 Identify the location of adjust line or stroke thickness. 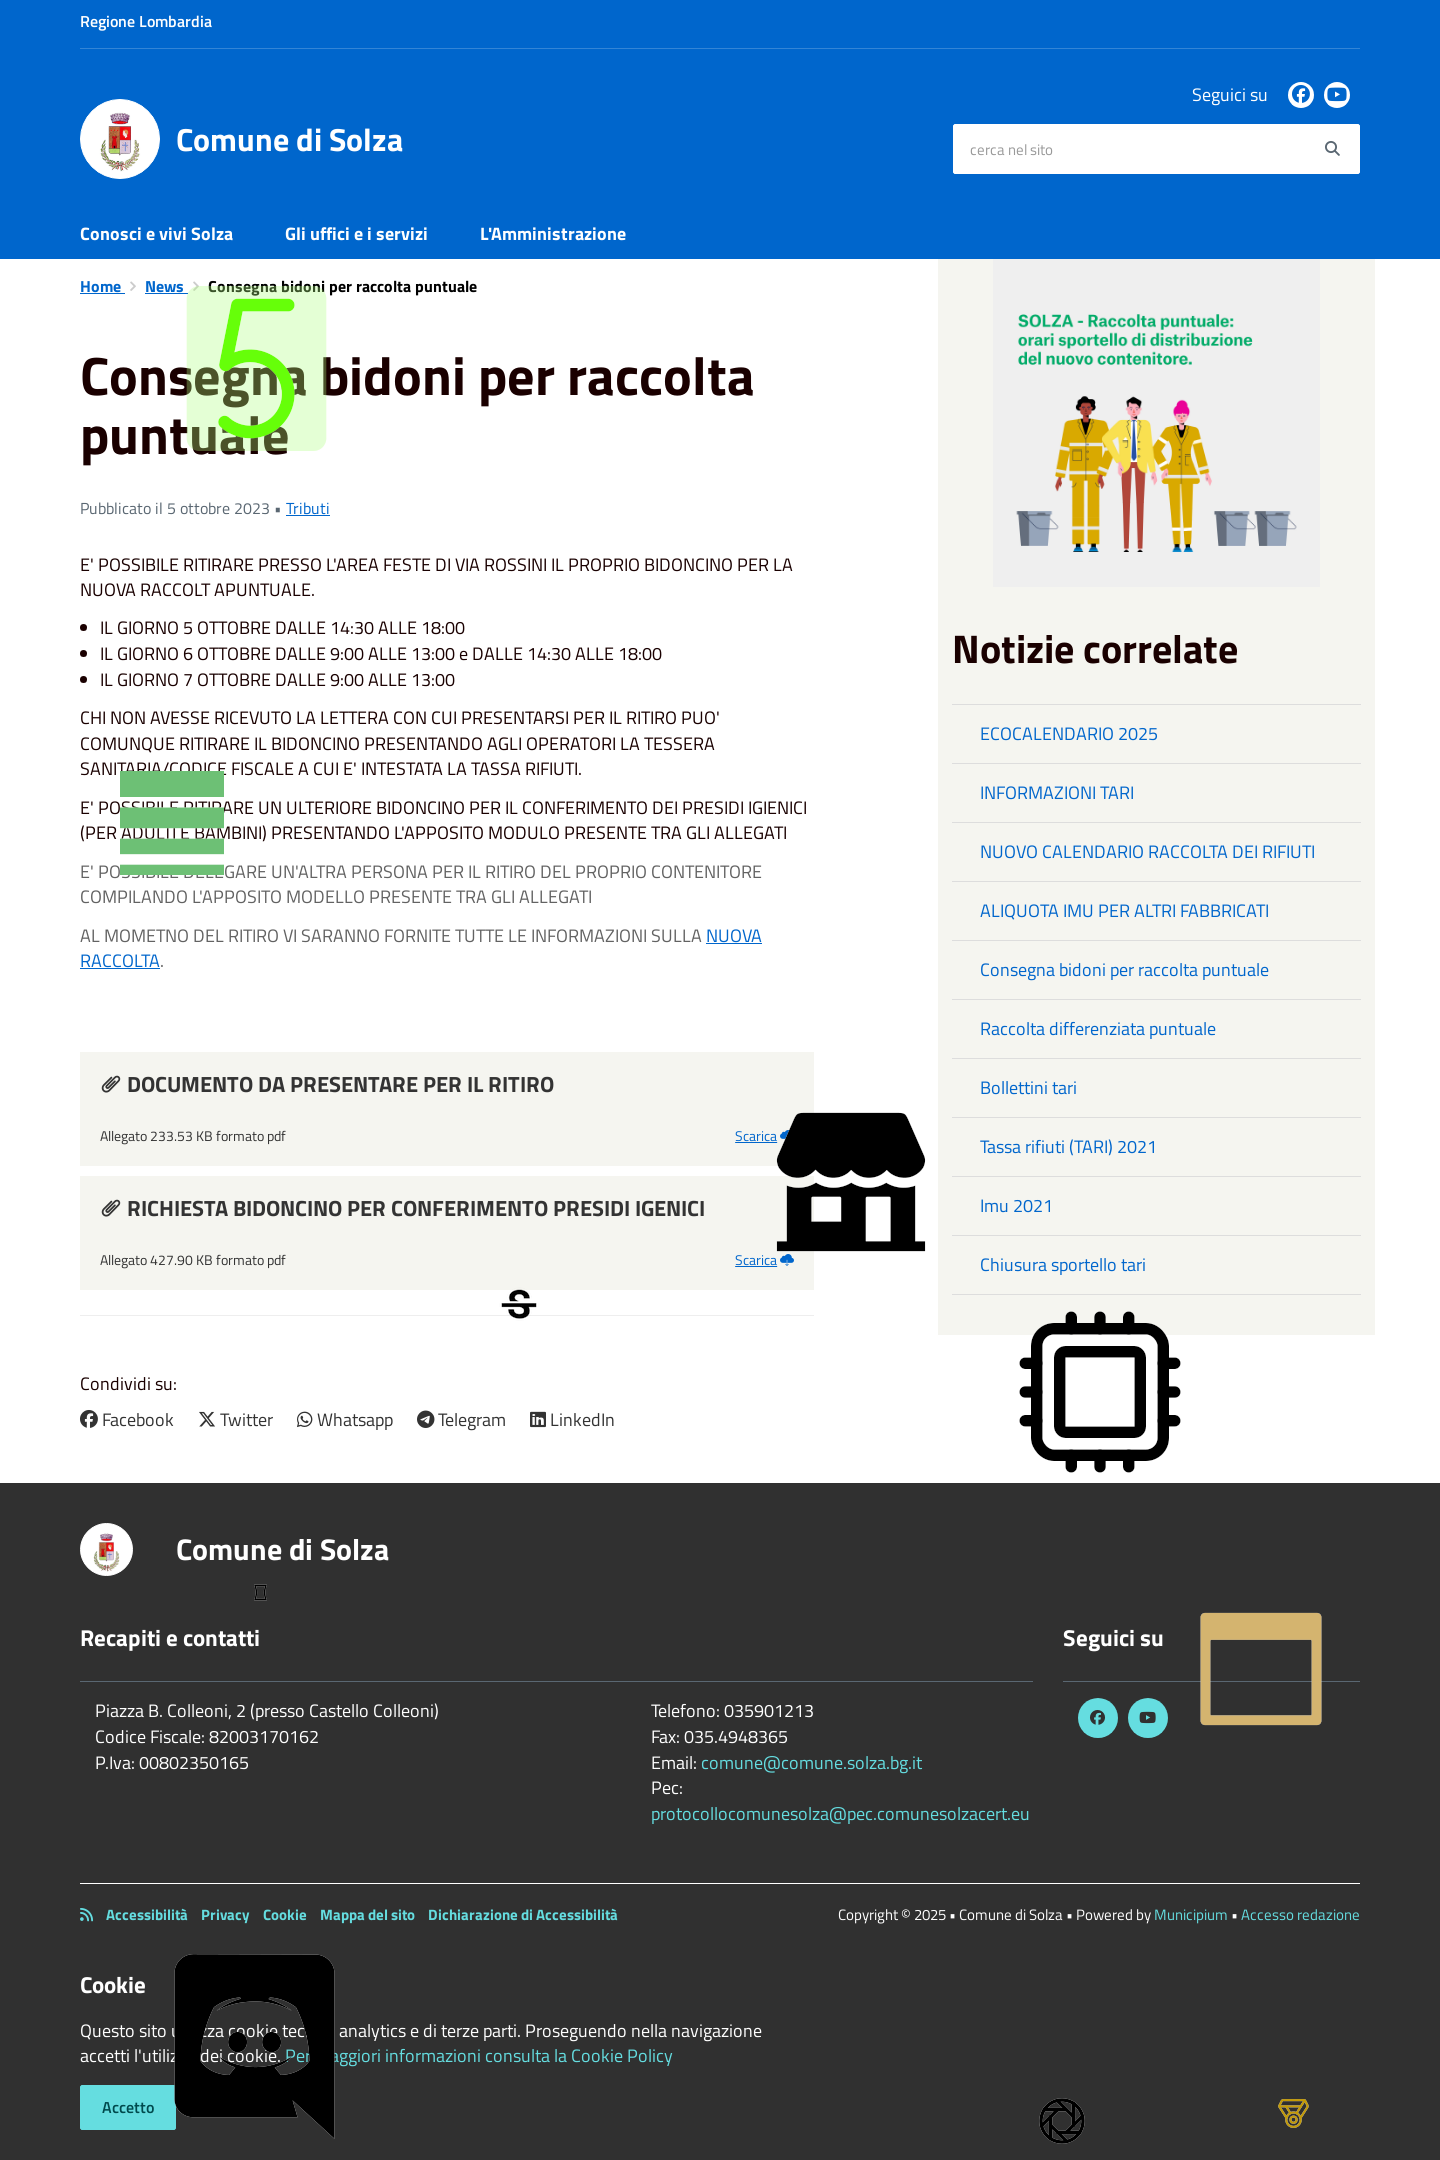
(172, 823).